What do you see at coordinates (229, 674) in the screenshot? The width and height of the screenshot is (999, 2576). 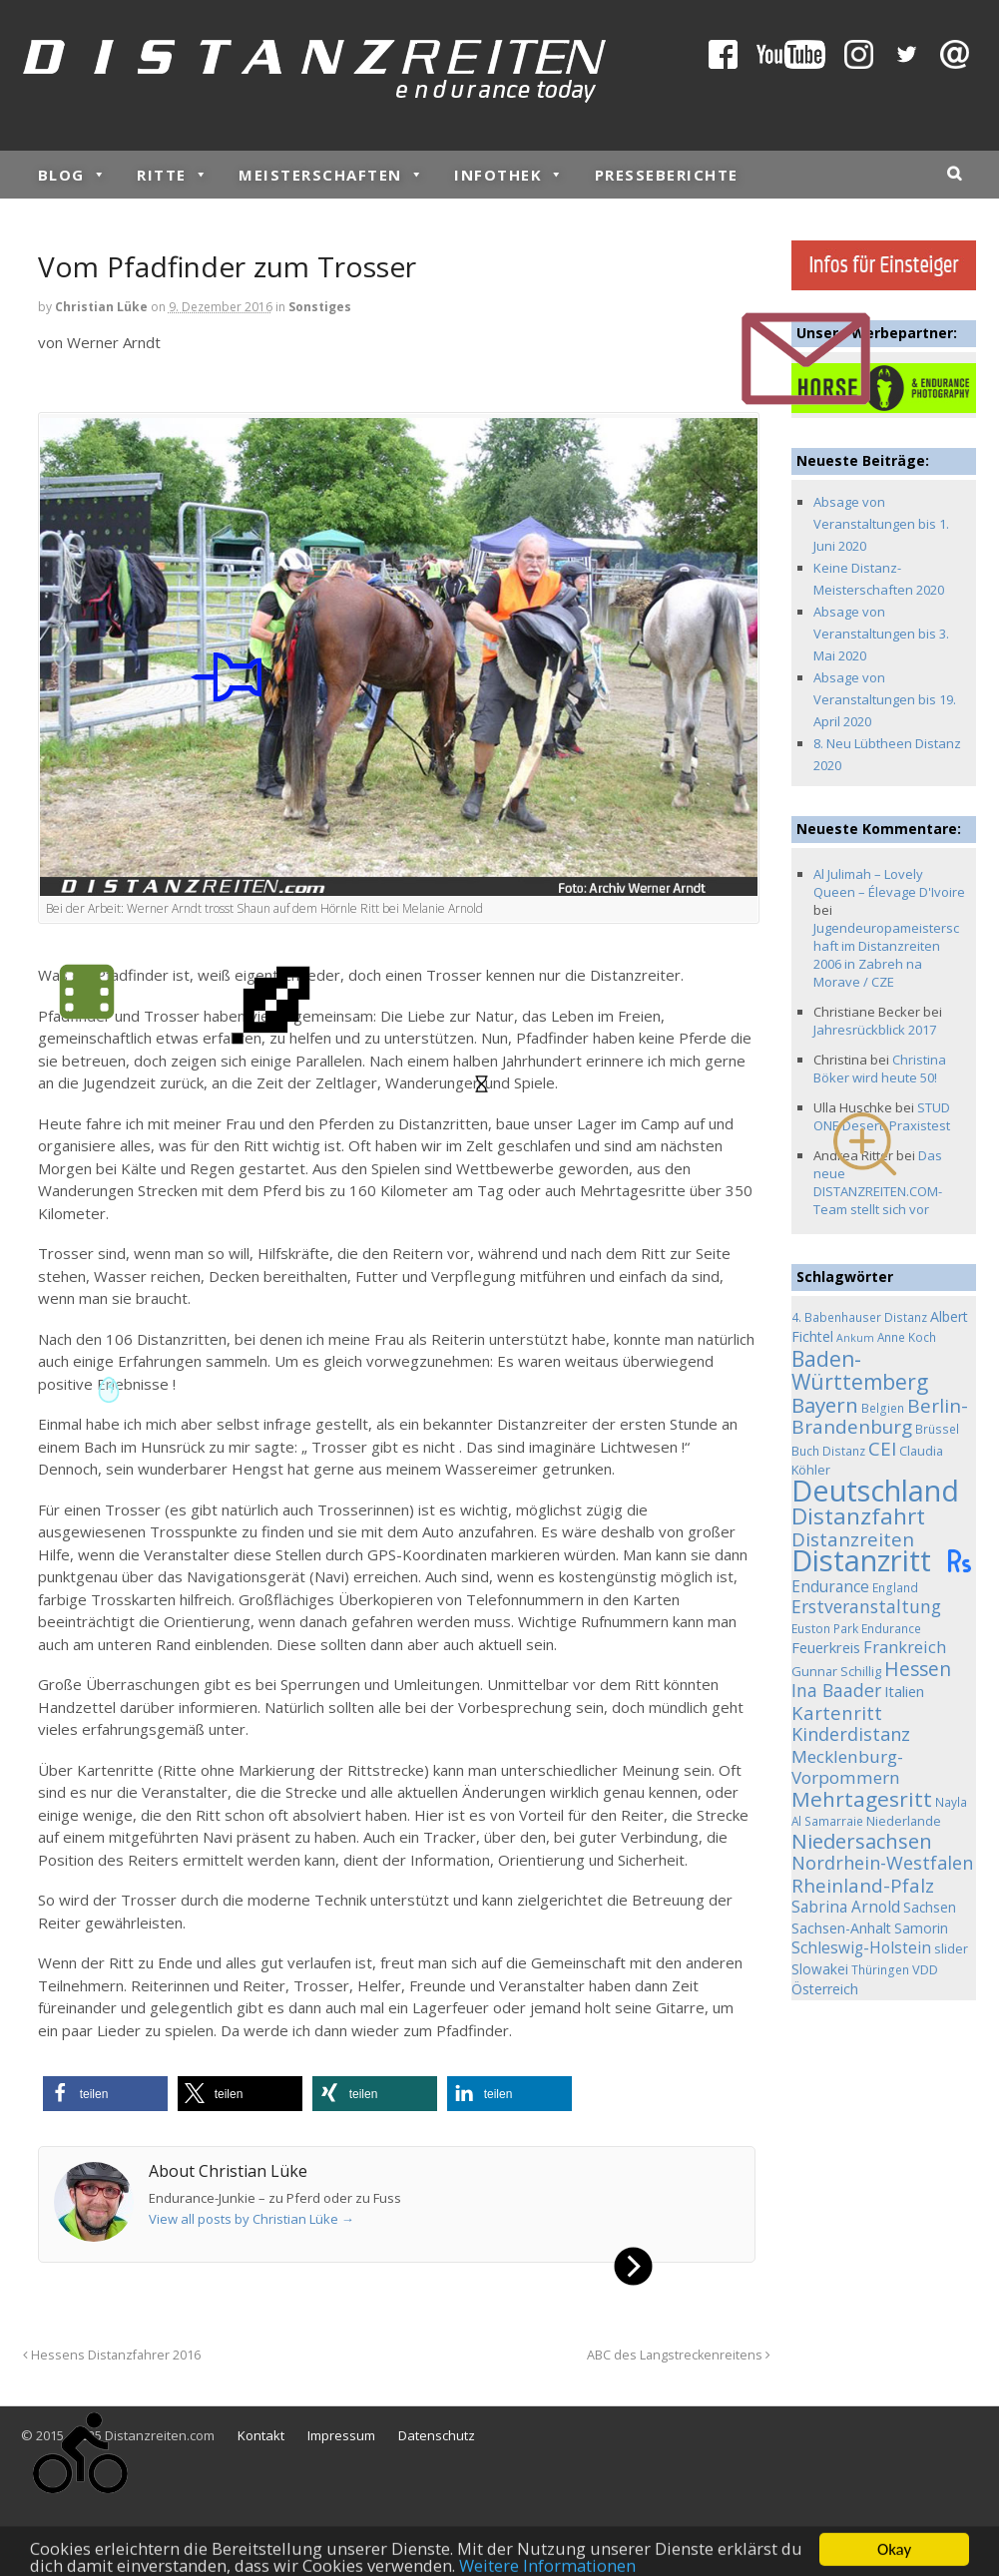 I see `pin an item to keep it visible` at bounding box center [229, 674].